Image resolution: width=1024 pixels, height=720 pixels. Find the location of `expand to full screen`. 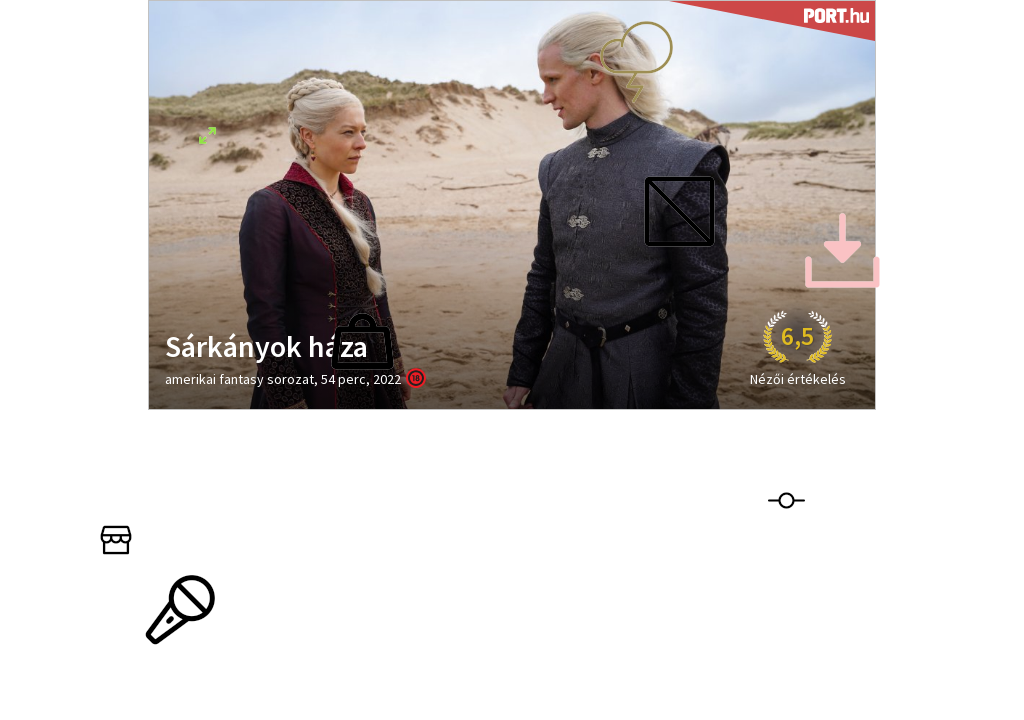

expand to full screen is located at coordinates (207, 135).